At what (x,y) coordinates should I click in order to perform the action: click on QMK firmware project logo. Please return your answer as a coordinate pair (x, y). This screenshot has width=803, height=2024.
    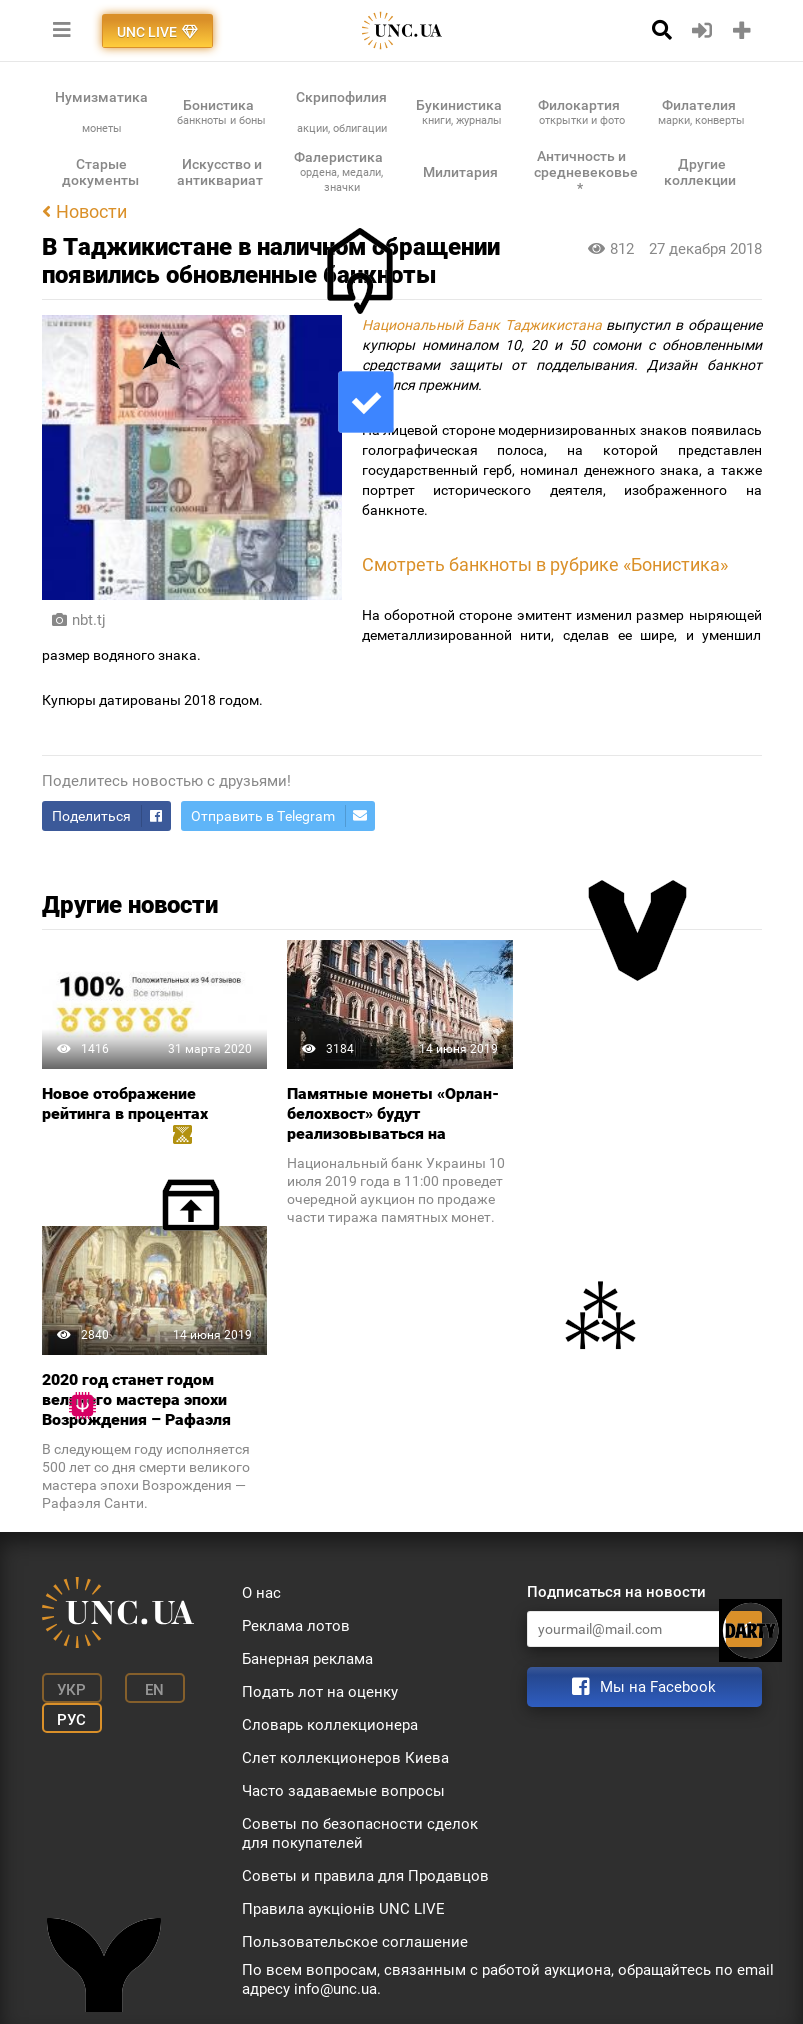
    Looking at the image, I should click on (82, 1405).